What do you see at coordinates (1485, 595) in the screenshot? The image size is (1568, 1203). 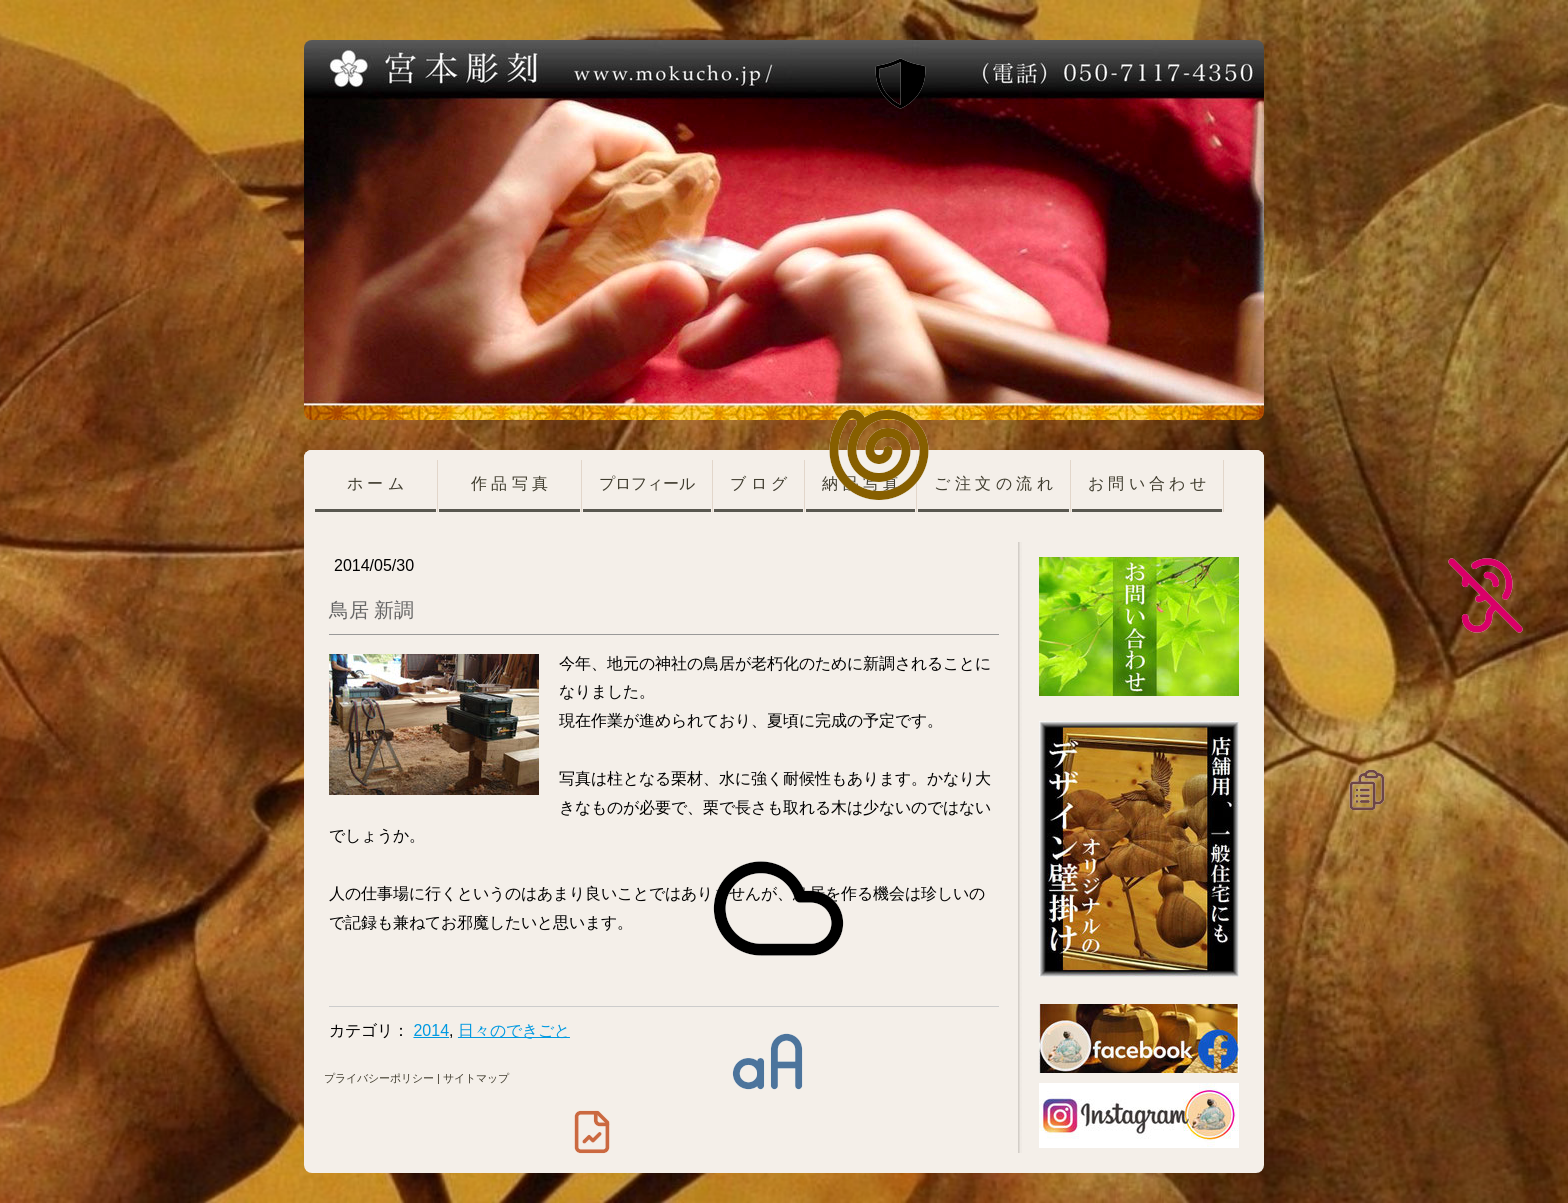 I see `mute audio or disable sound` at bounding box center [1485, 595].